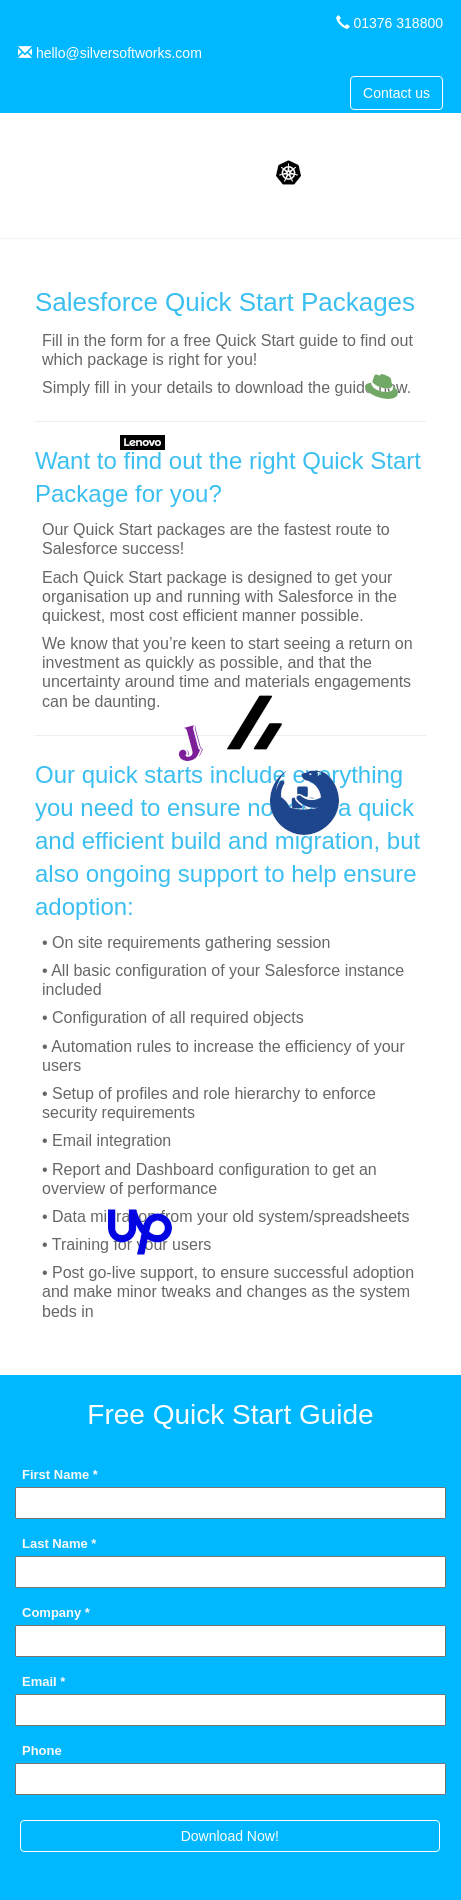 The height and width of the screenshot is (1900, 461). What do you see at coordinates (304, 802) in the screenshot?
I see `linuxserver.io project logo` at bounding box center [304, 802].